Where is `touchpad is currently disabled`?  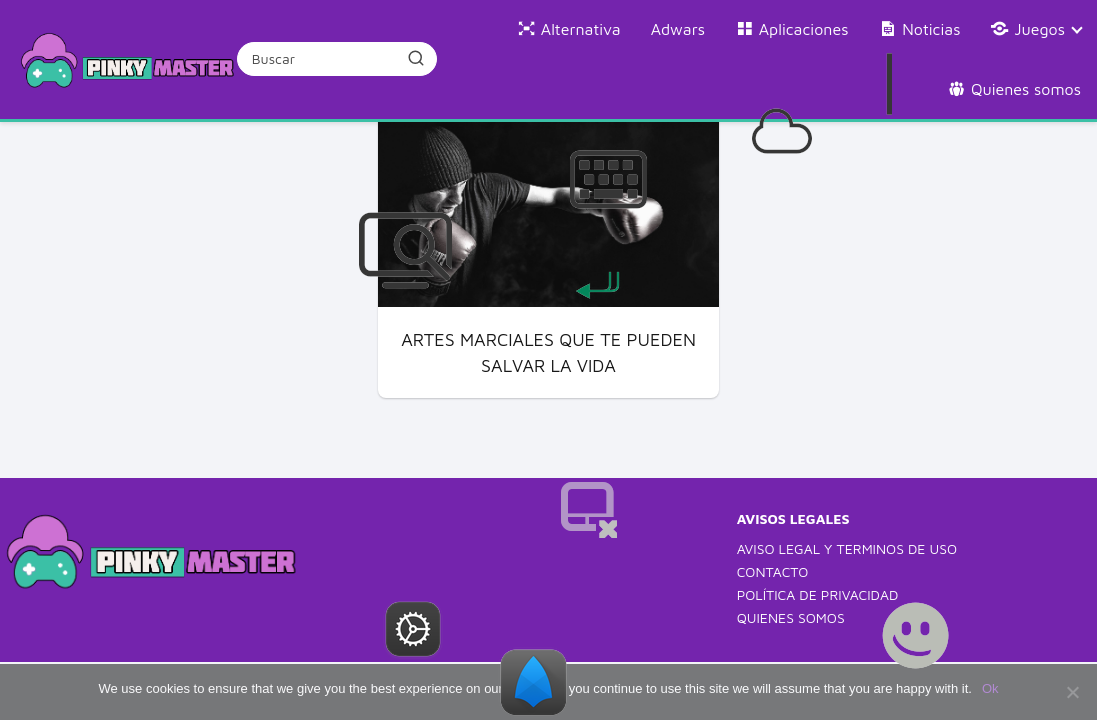
touchpad is currently disabled is located at coordinates (589, 510).